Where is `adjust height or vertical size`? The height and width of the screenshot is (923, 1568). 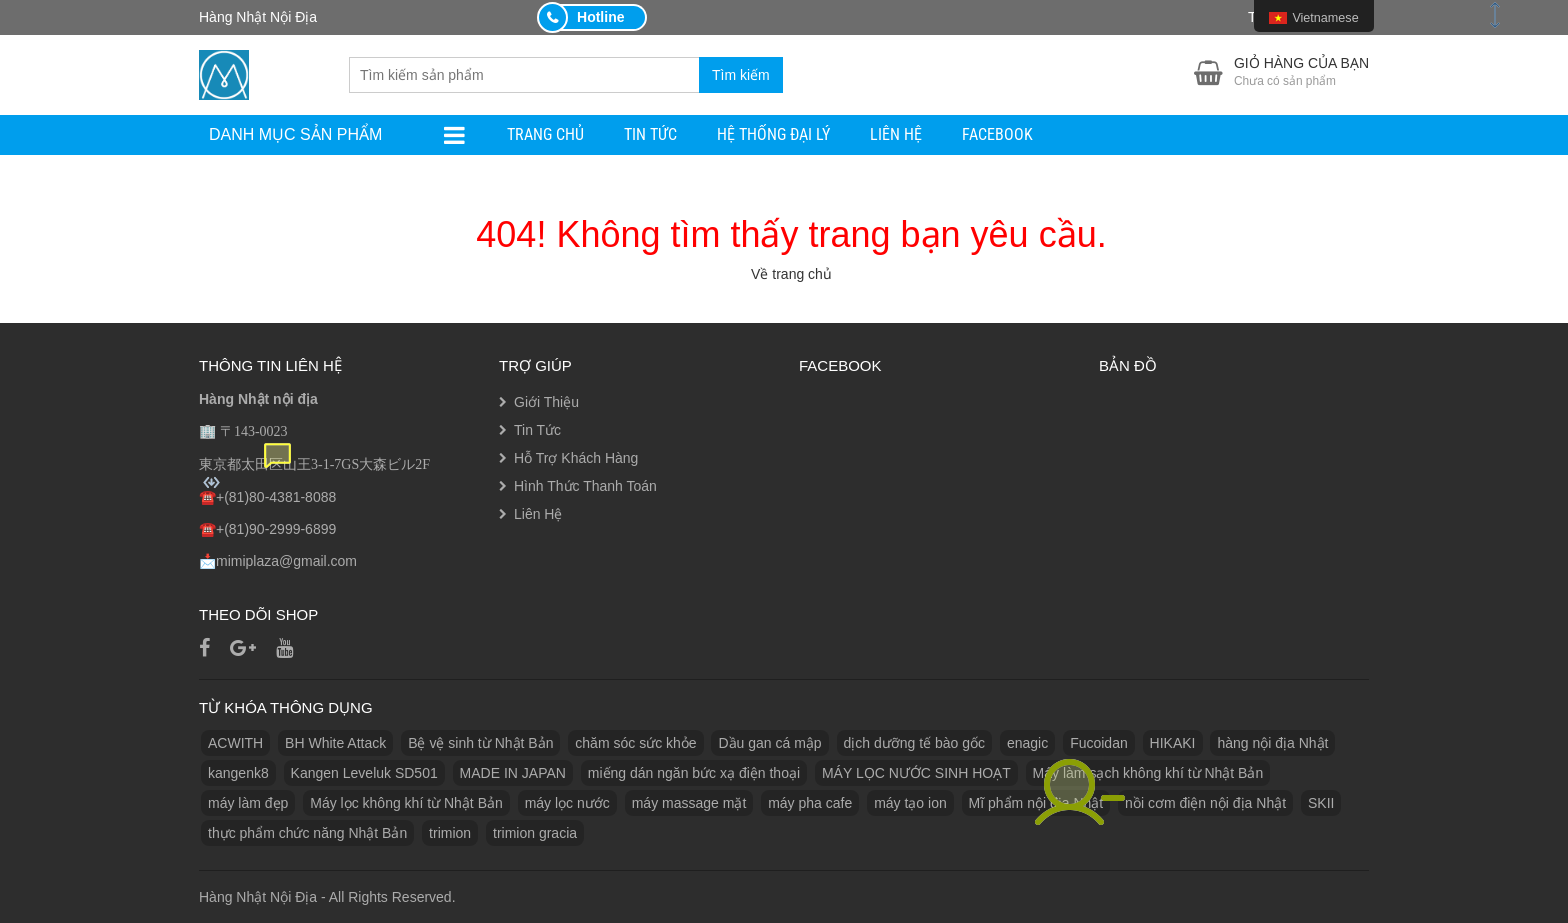 adjust height or vertical size is located at coordinates (1495, 15).